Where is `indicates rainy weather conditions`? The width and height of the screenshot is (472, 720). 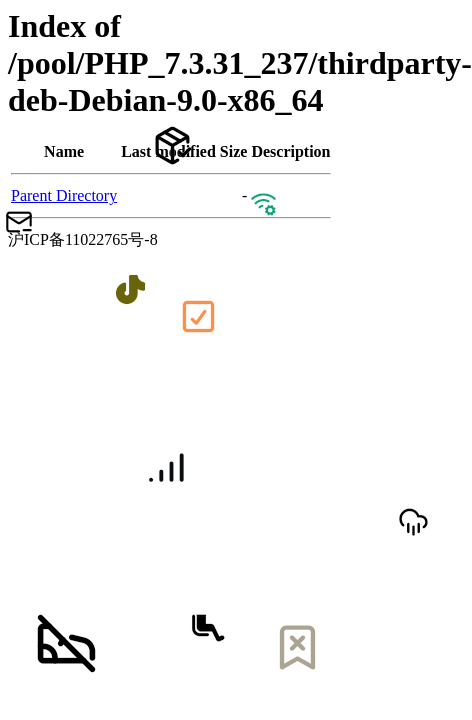
indicates rainy weather conditions is located at coordinates (413, 521).